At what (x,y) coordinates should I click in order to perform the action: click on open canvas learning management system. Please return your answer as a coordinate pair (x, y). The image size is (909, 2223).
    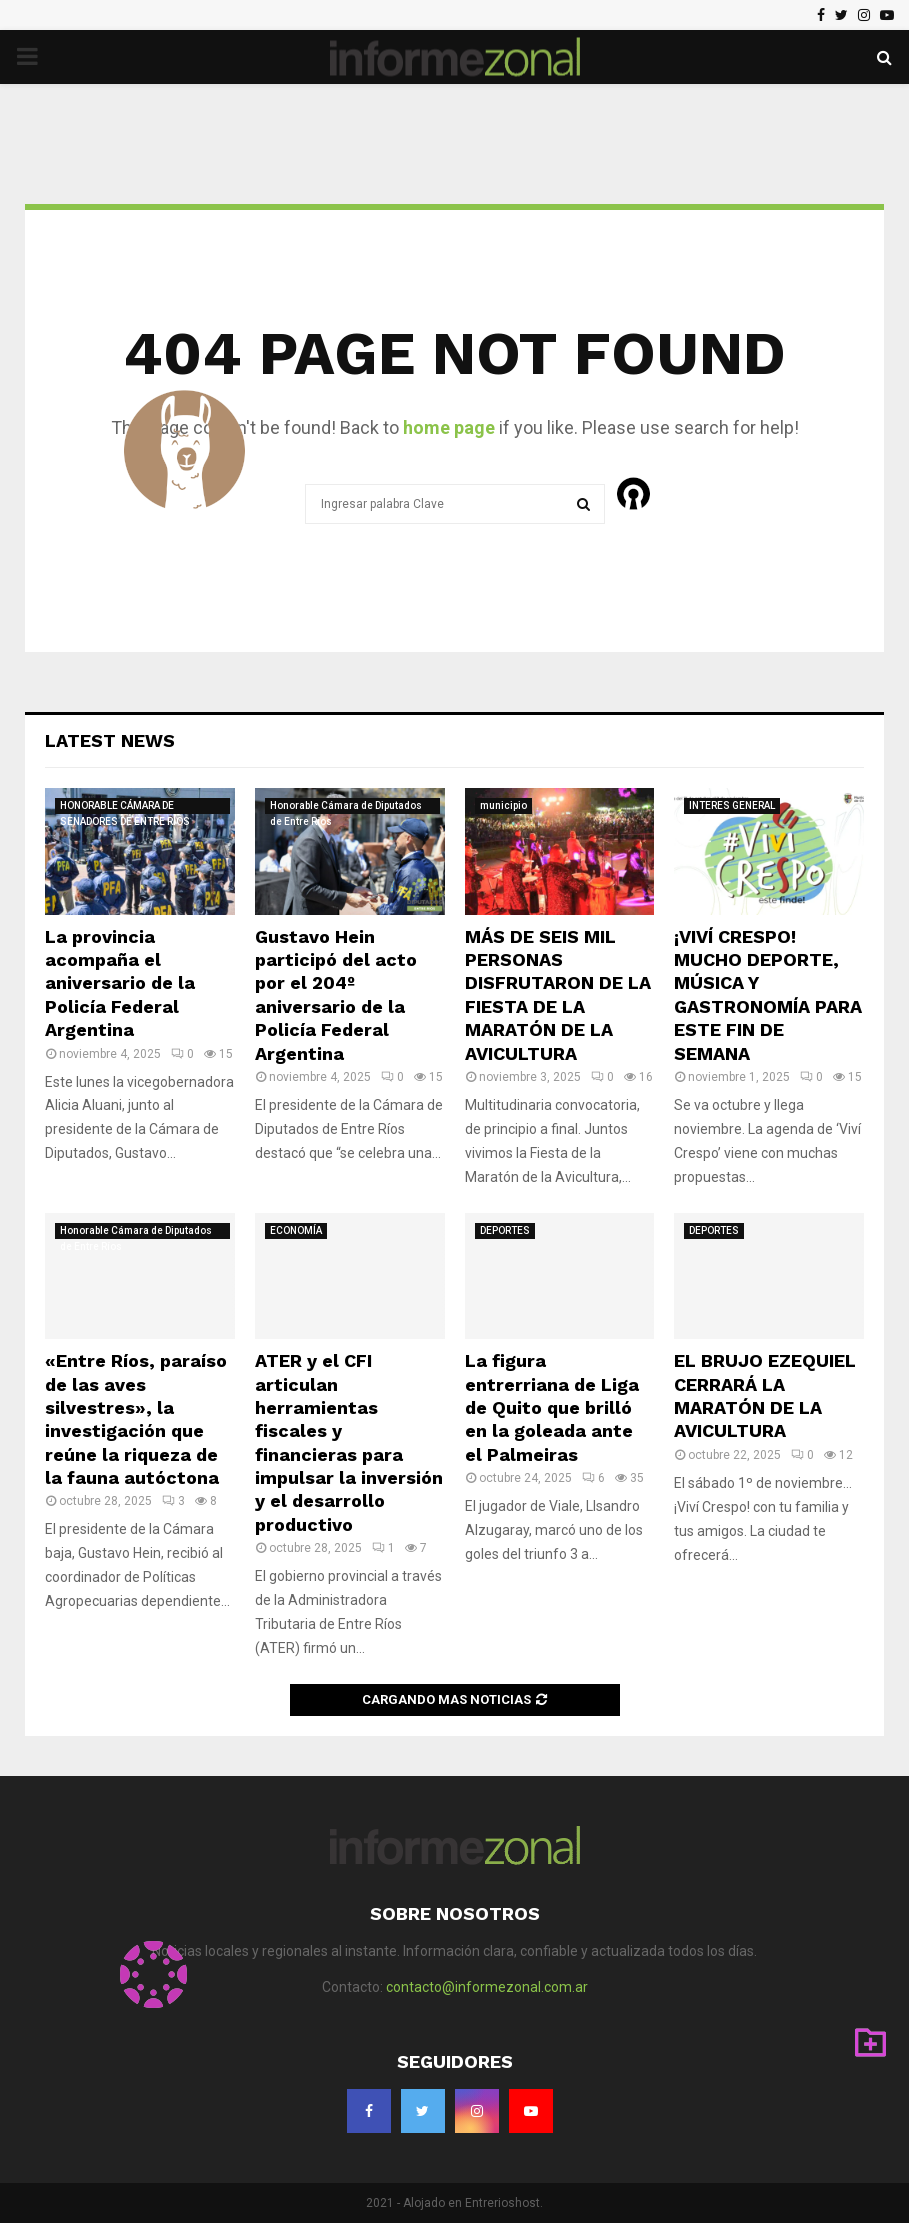
    Looking at the image, I should click on (153, 1974).